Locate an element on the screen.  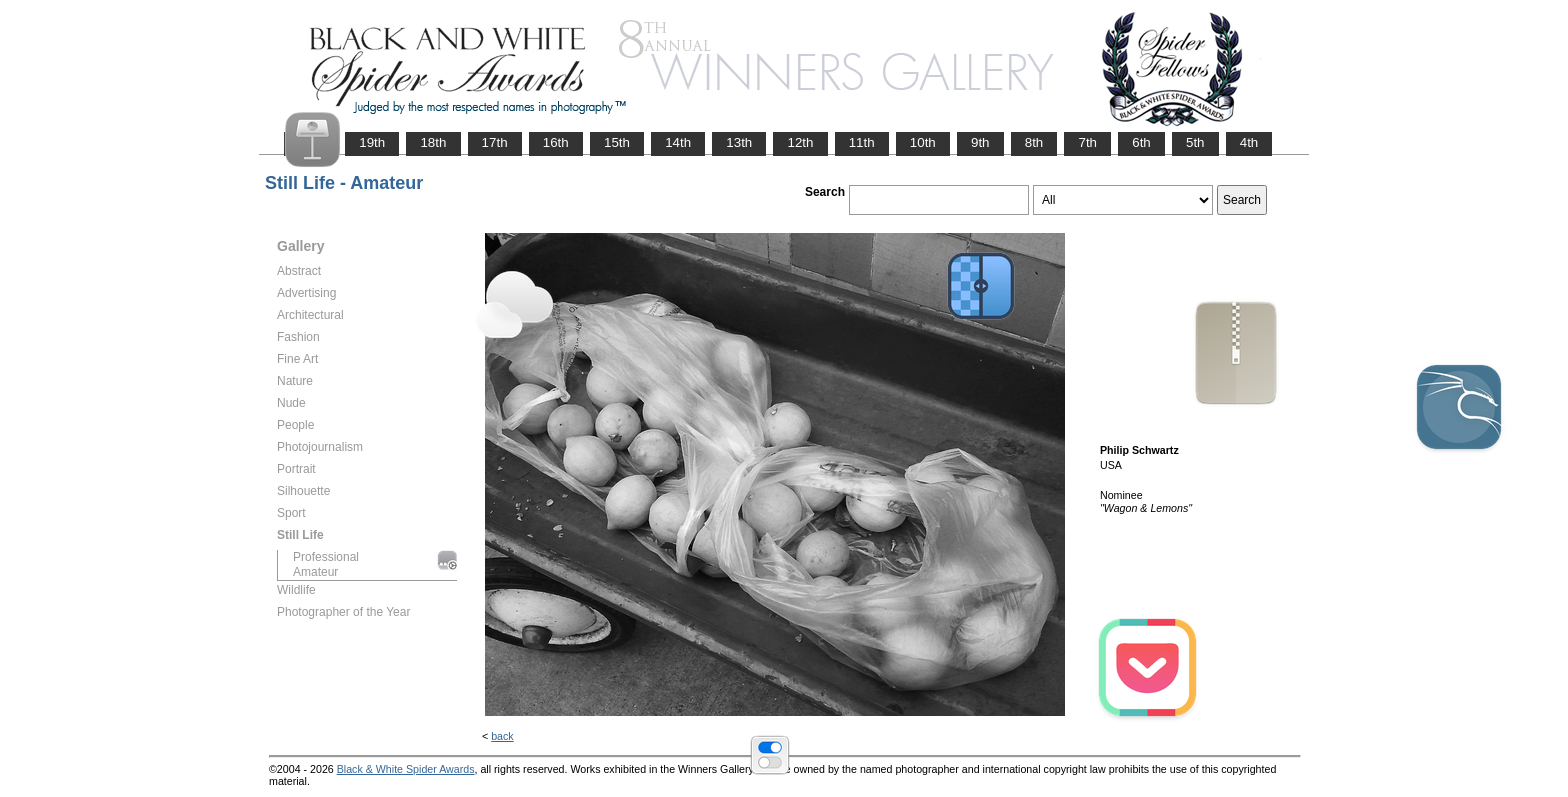
configure xfce panel layout and profiles is located at coordinates (447, 560).